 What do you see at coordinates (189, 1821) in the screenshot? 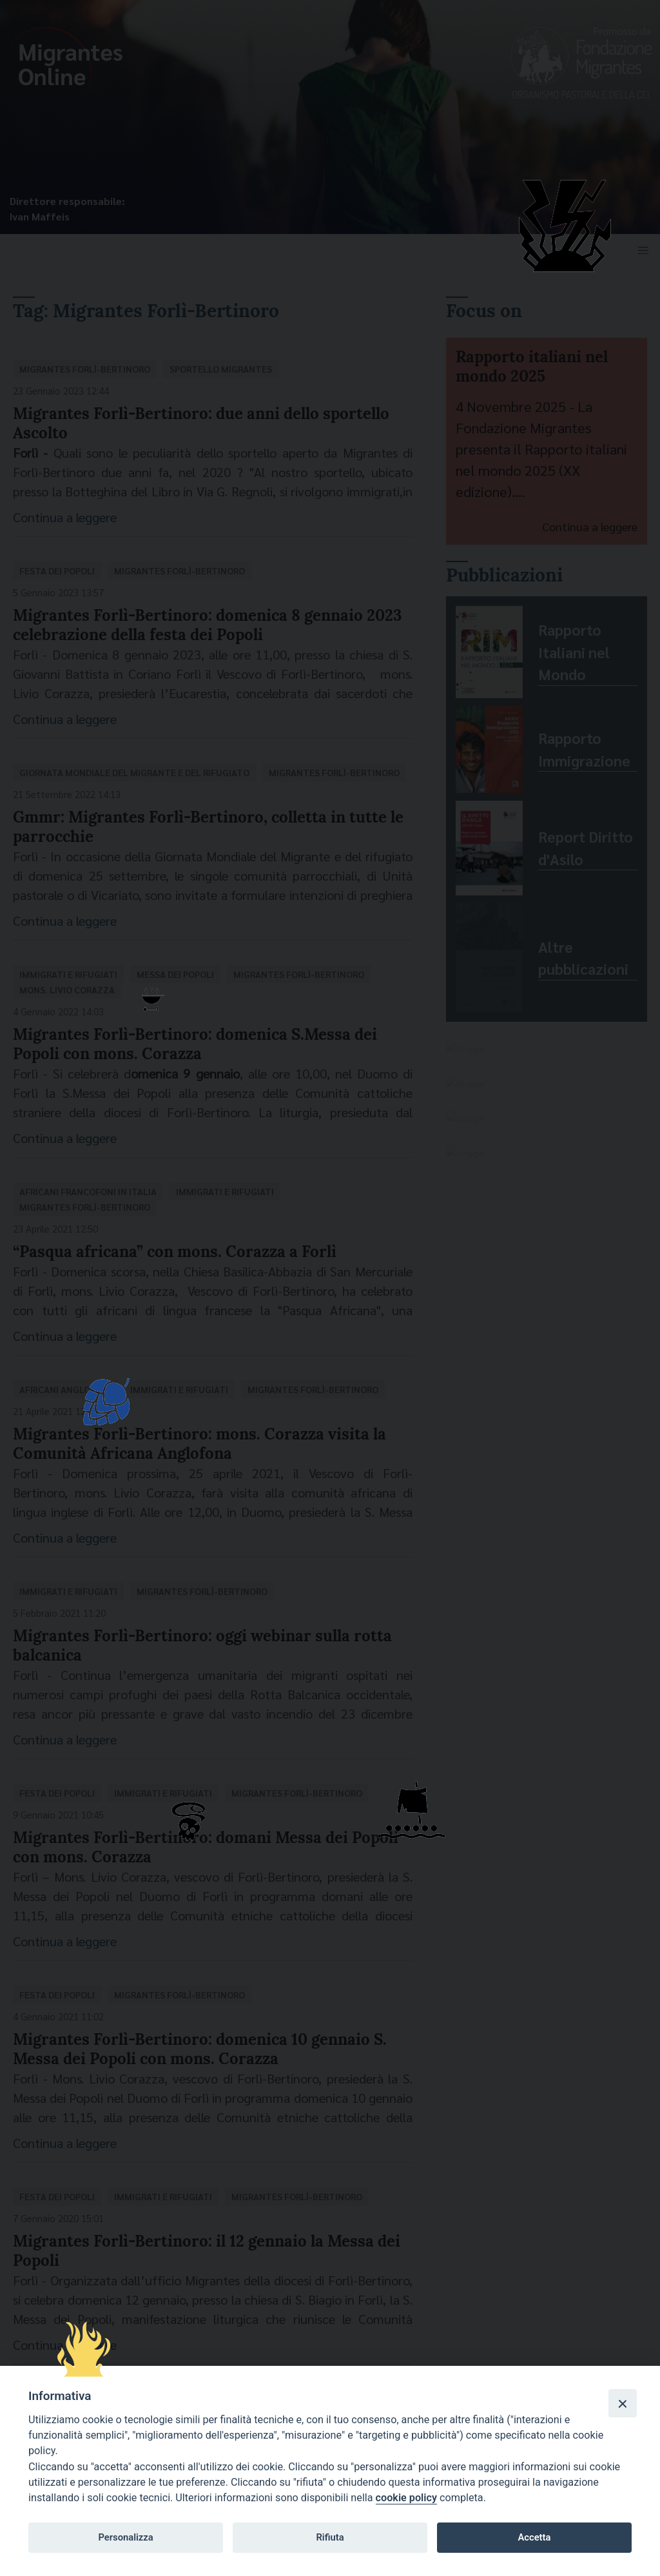
I see `indicates a dazed or confused game state` at bounding box center [189, 1821].